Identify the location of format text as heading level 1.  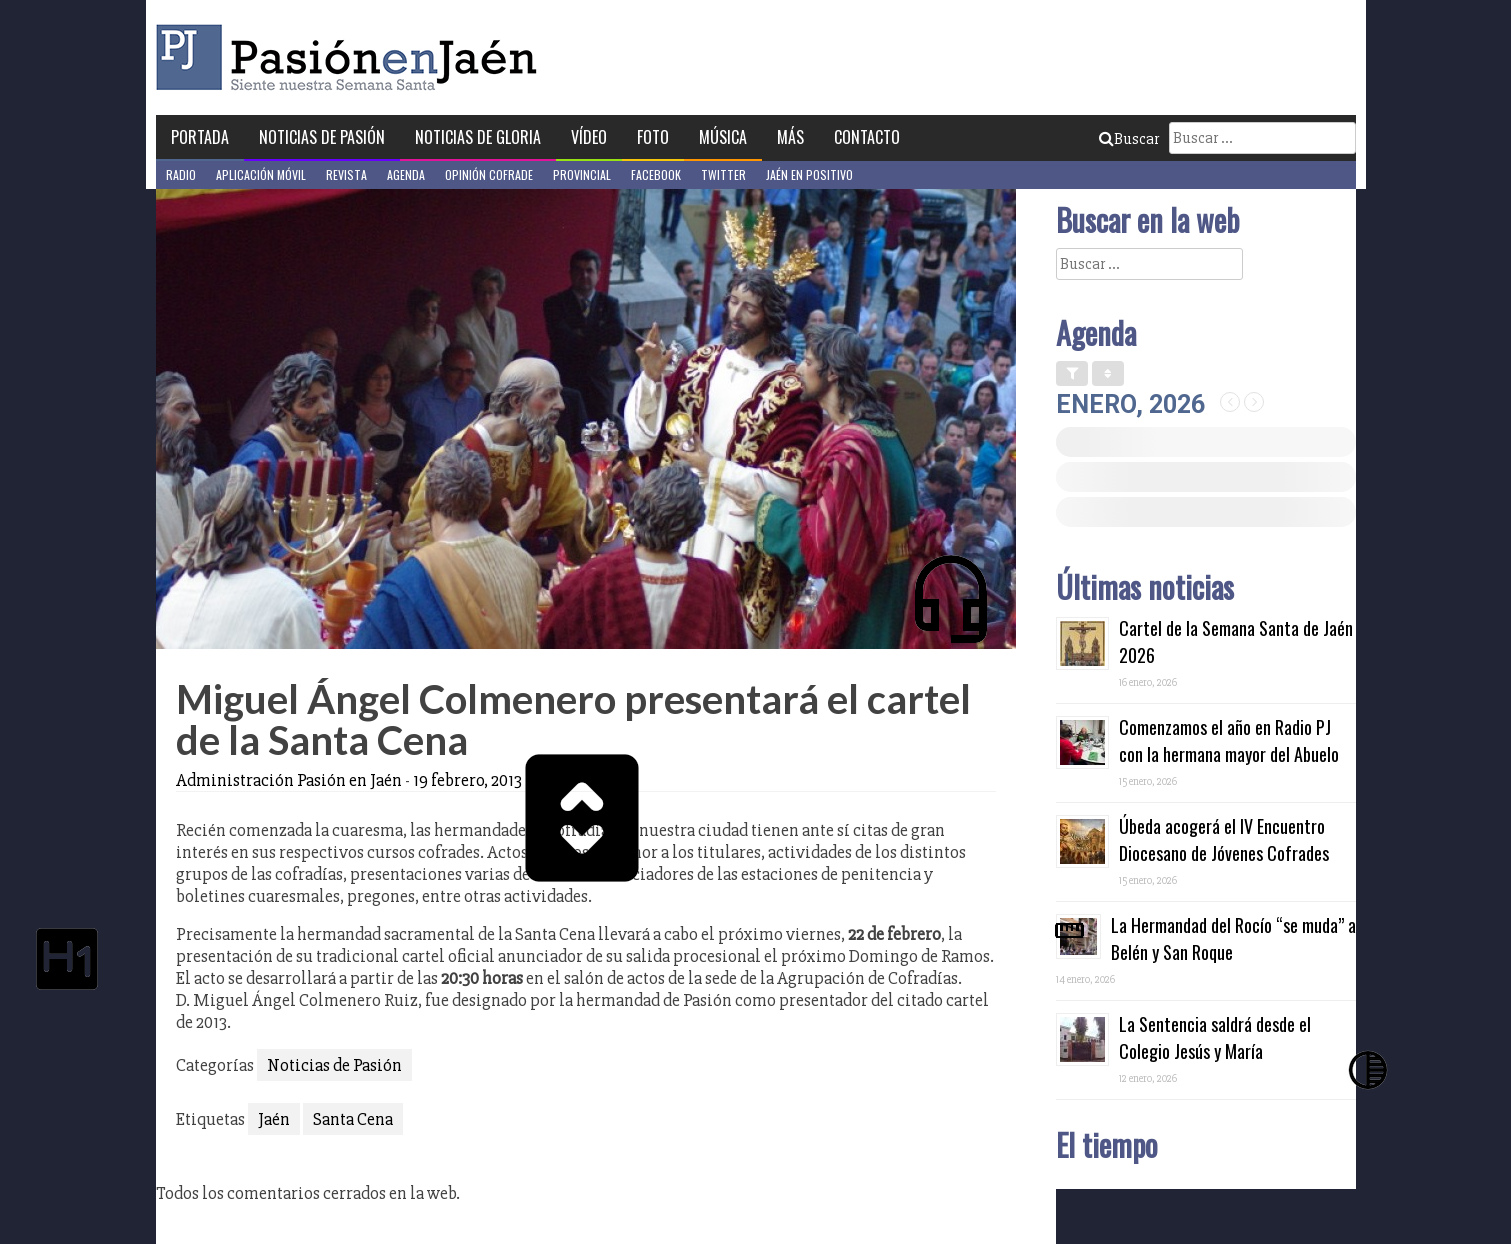
(67, 959).